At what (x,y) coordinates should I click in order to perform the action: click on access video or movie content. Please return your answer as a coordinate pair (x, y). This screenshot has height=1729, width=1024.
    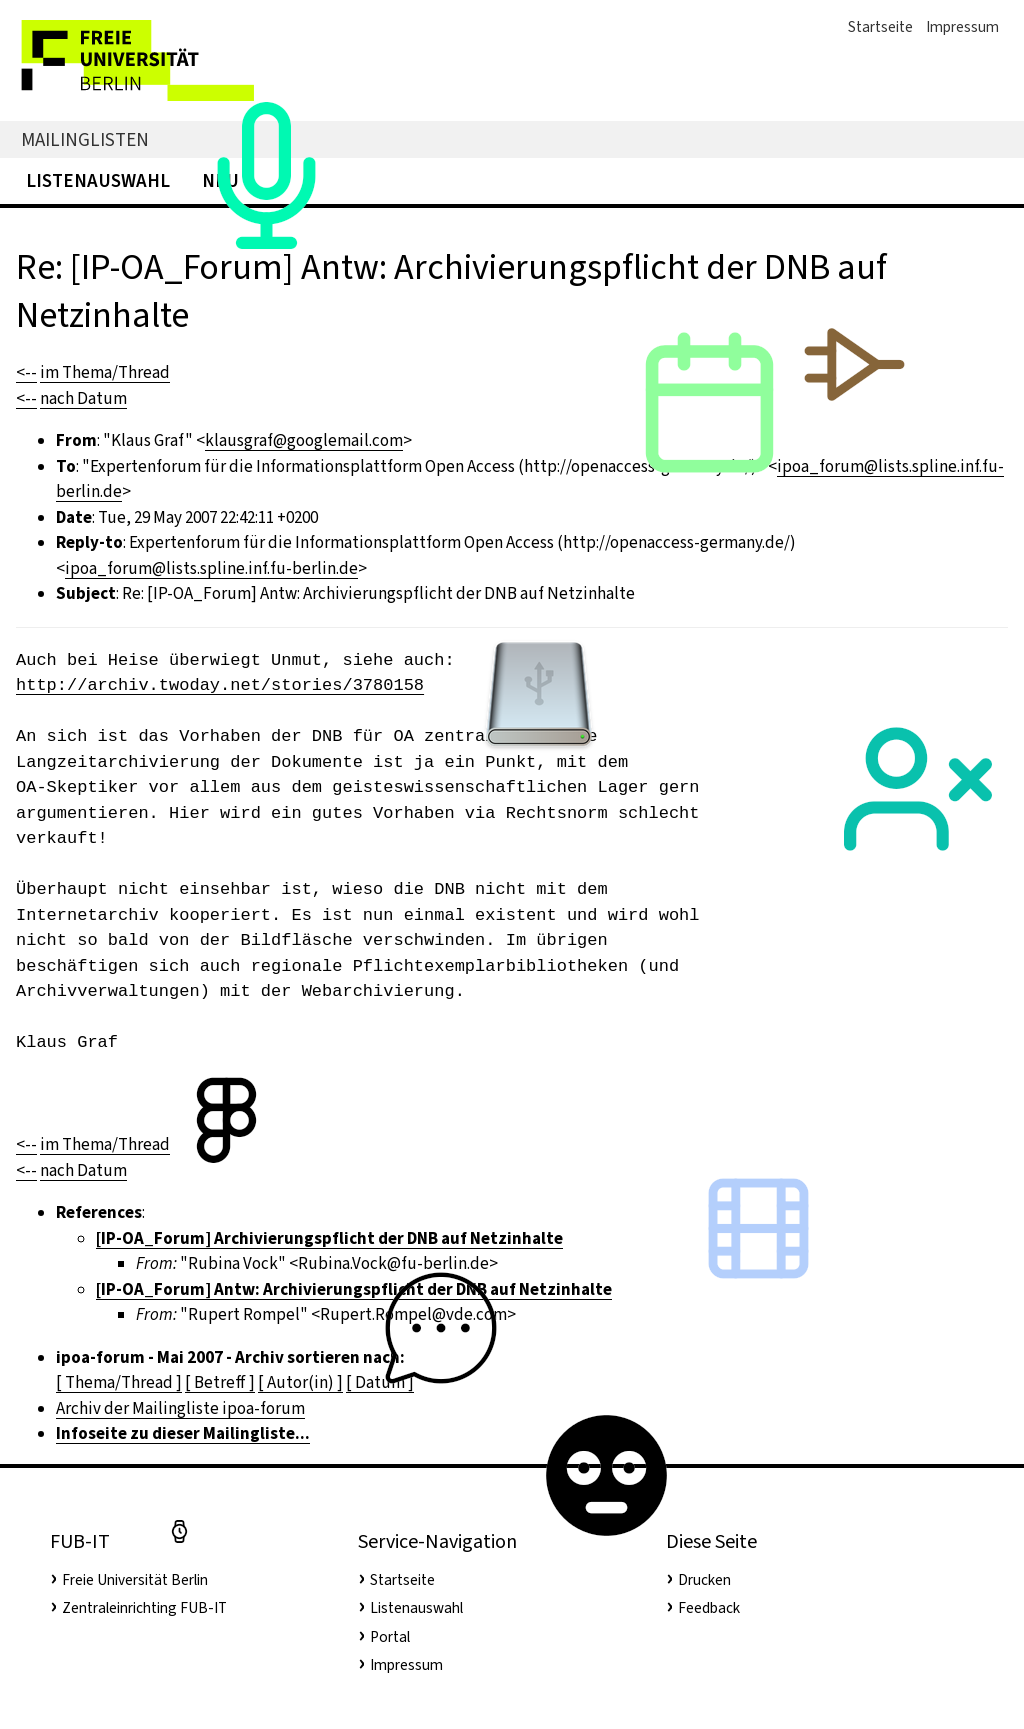
    Looking at the image, I should click on (758, 1228).